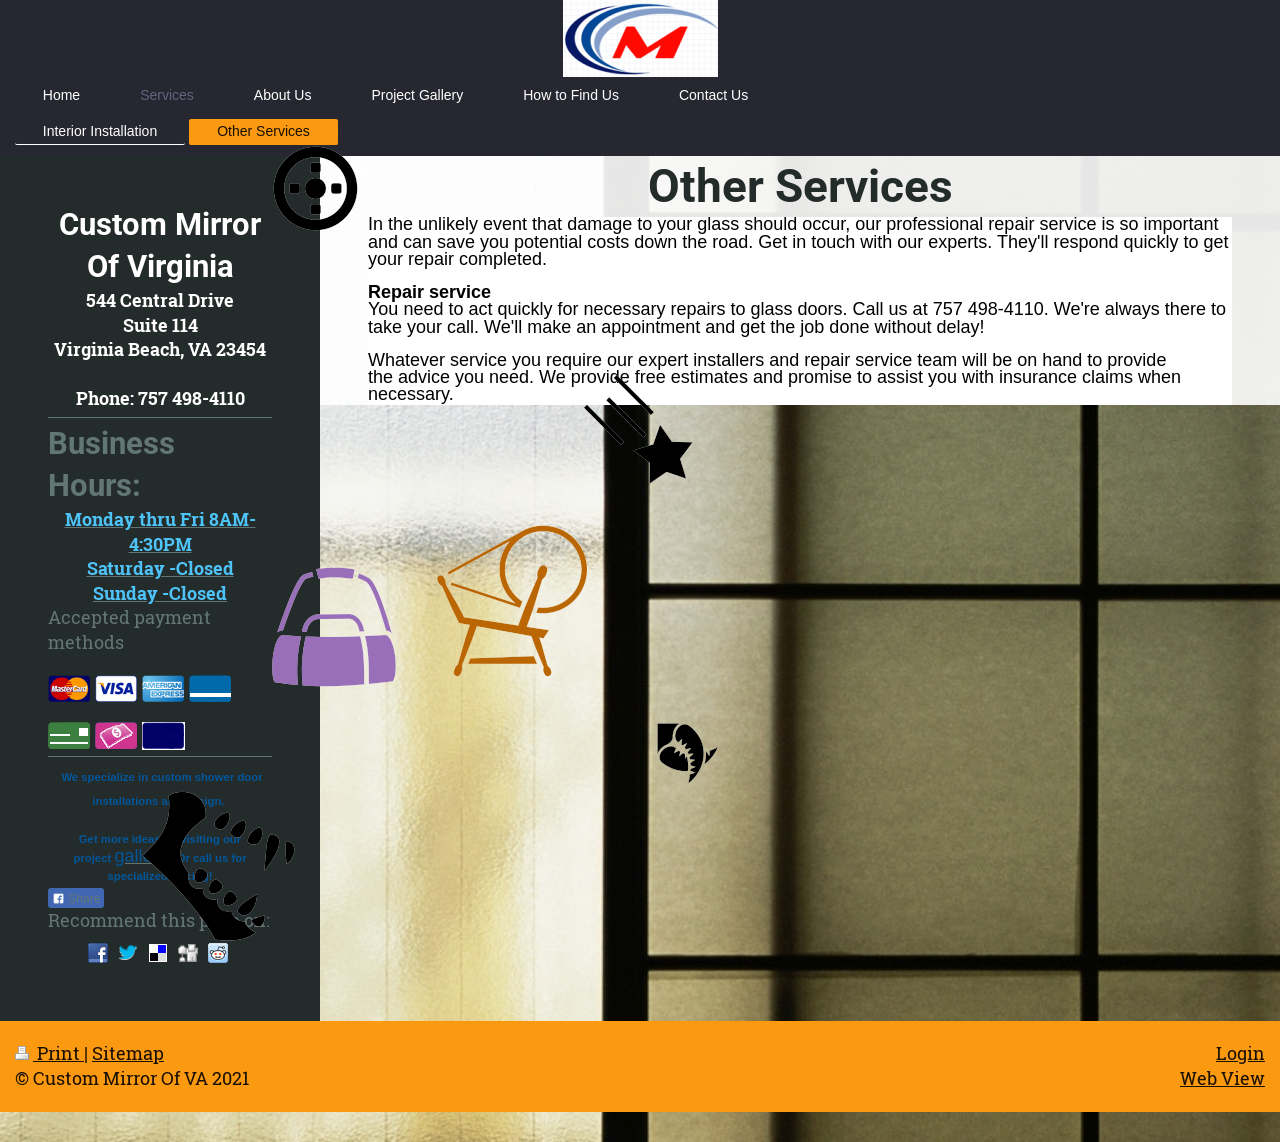 Image resolution: width=1280 pixels, height=1142 pixels. I want to click on jawbone item in a game inventory, so click(219, 866).